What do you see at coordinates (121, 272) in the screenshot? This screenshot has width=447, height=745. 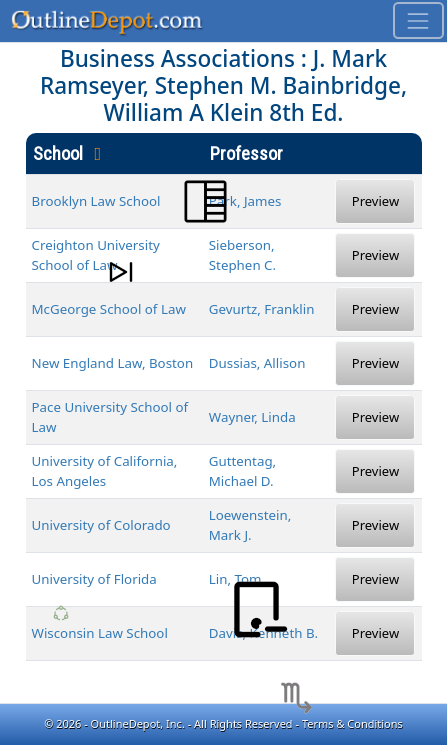 I see `skip to the next track` at bounding box center [121, 272].